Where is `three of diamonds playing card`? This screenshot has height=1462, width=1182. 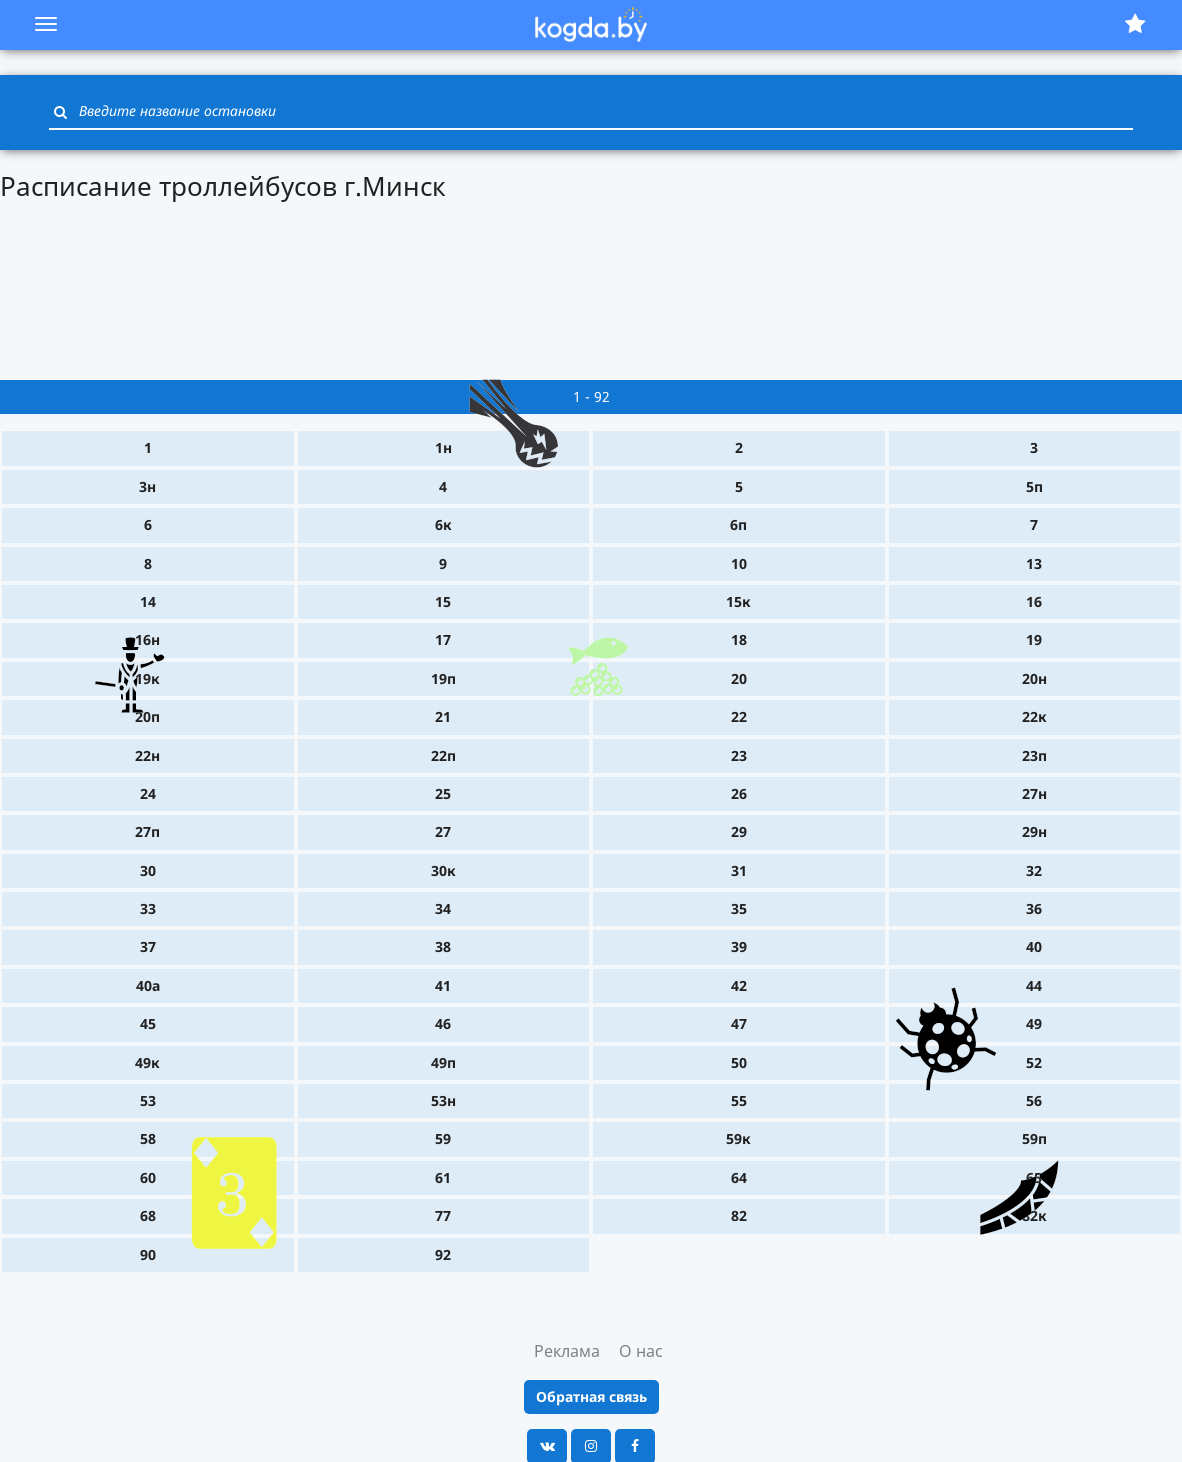 three of diamonds playing card is located at coordinates (234, 1193).